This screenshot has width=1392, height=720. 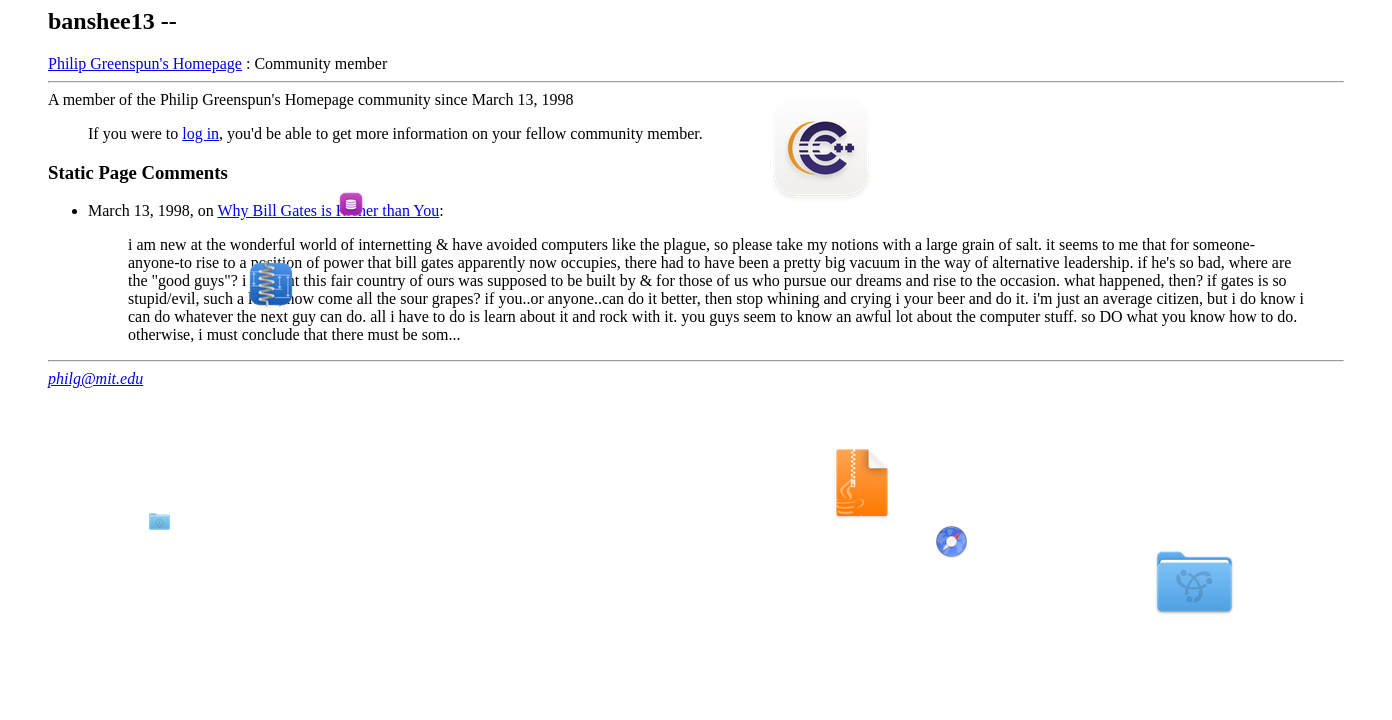 I want to click on open the web browser app, so click(x=951, y=541).